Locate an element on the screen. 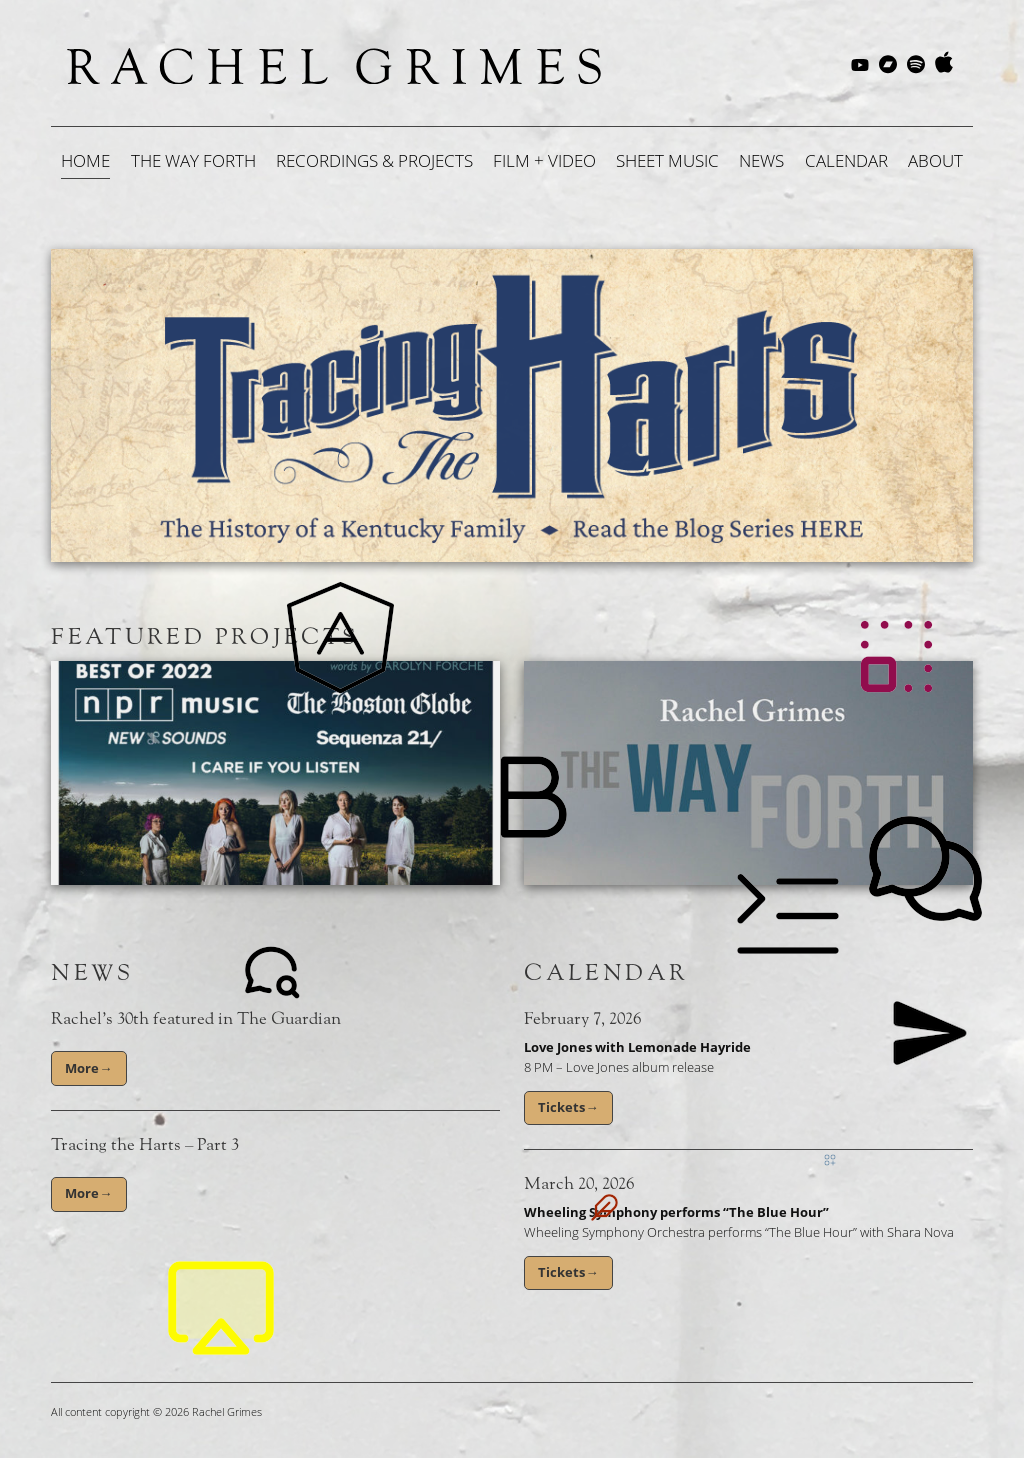 The image size is (1024, 1458). compose a new message or note is located at coordinates (604, 1207).